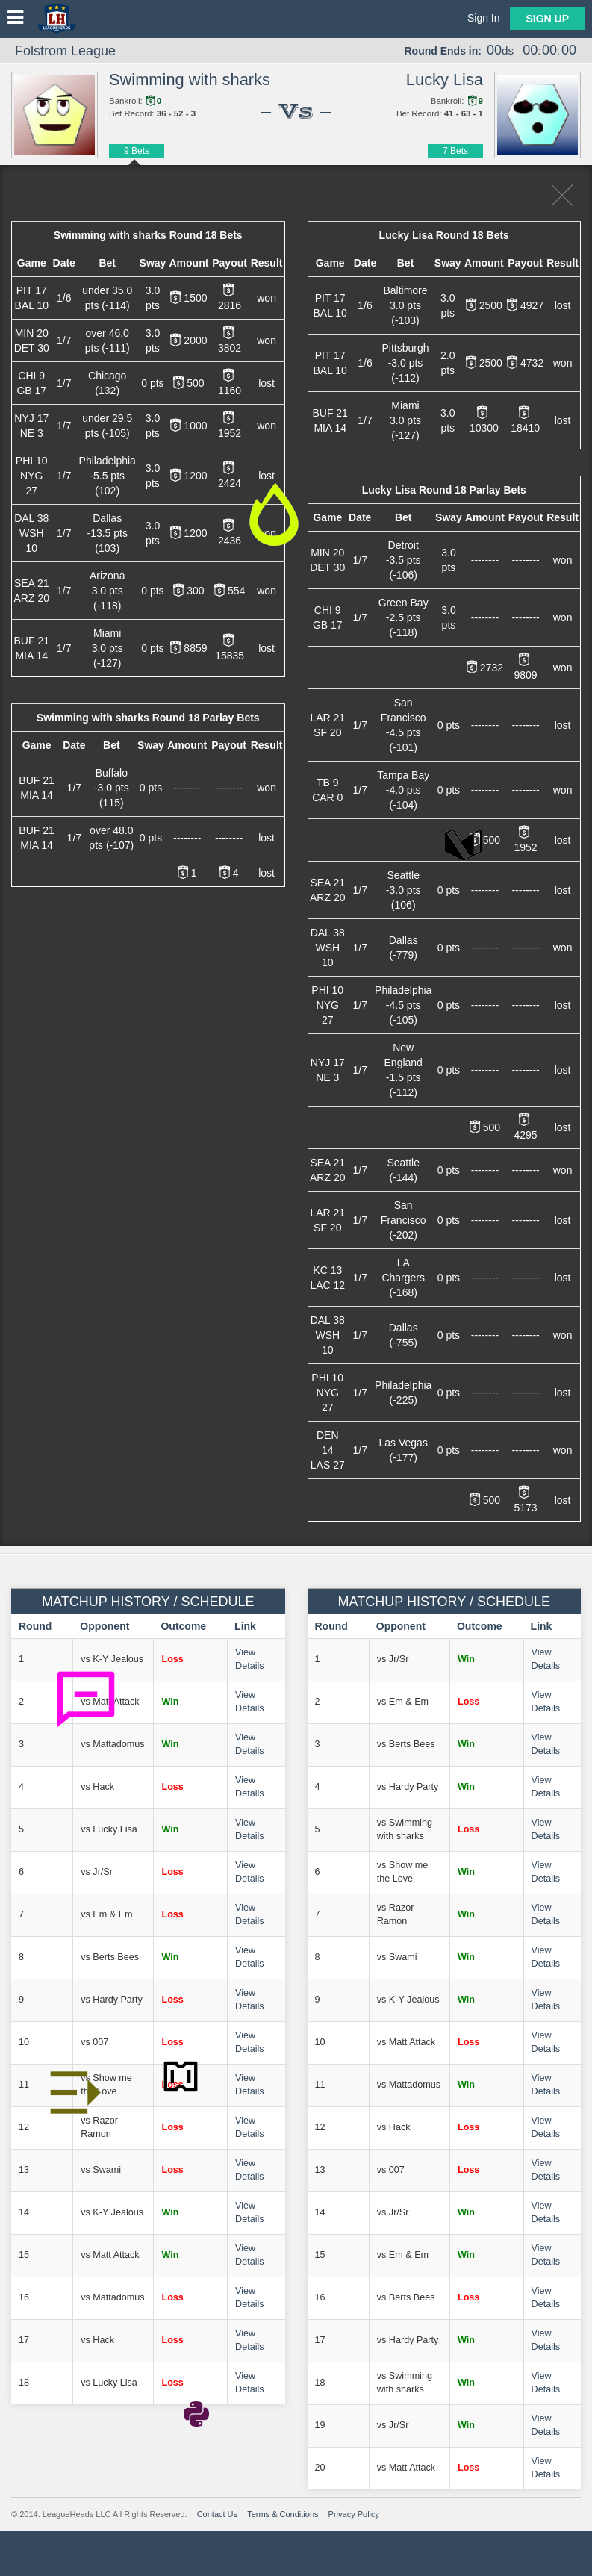 Image resolution: width=592 pixels, height=2576 pixels. What do you see at coordinates (196, 2414) in the screenshot?
I see `python programming language logo` at bounding box center [196, 2414].